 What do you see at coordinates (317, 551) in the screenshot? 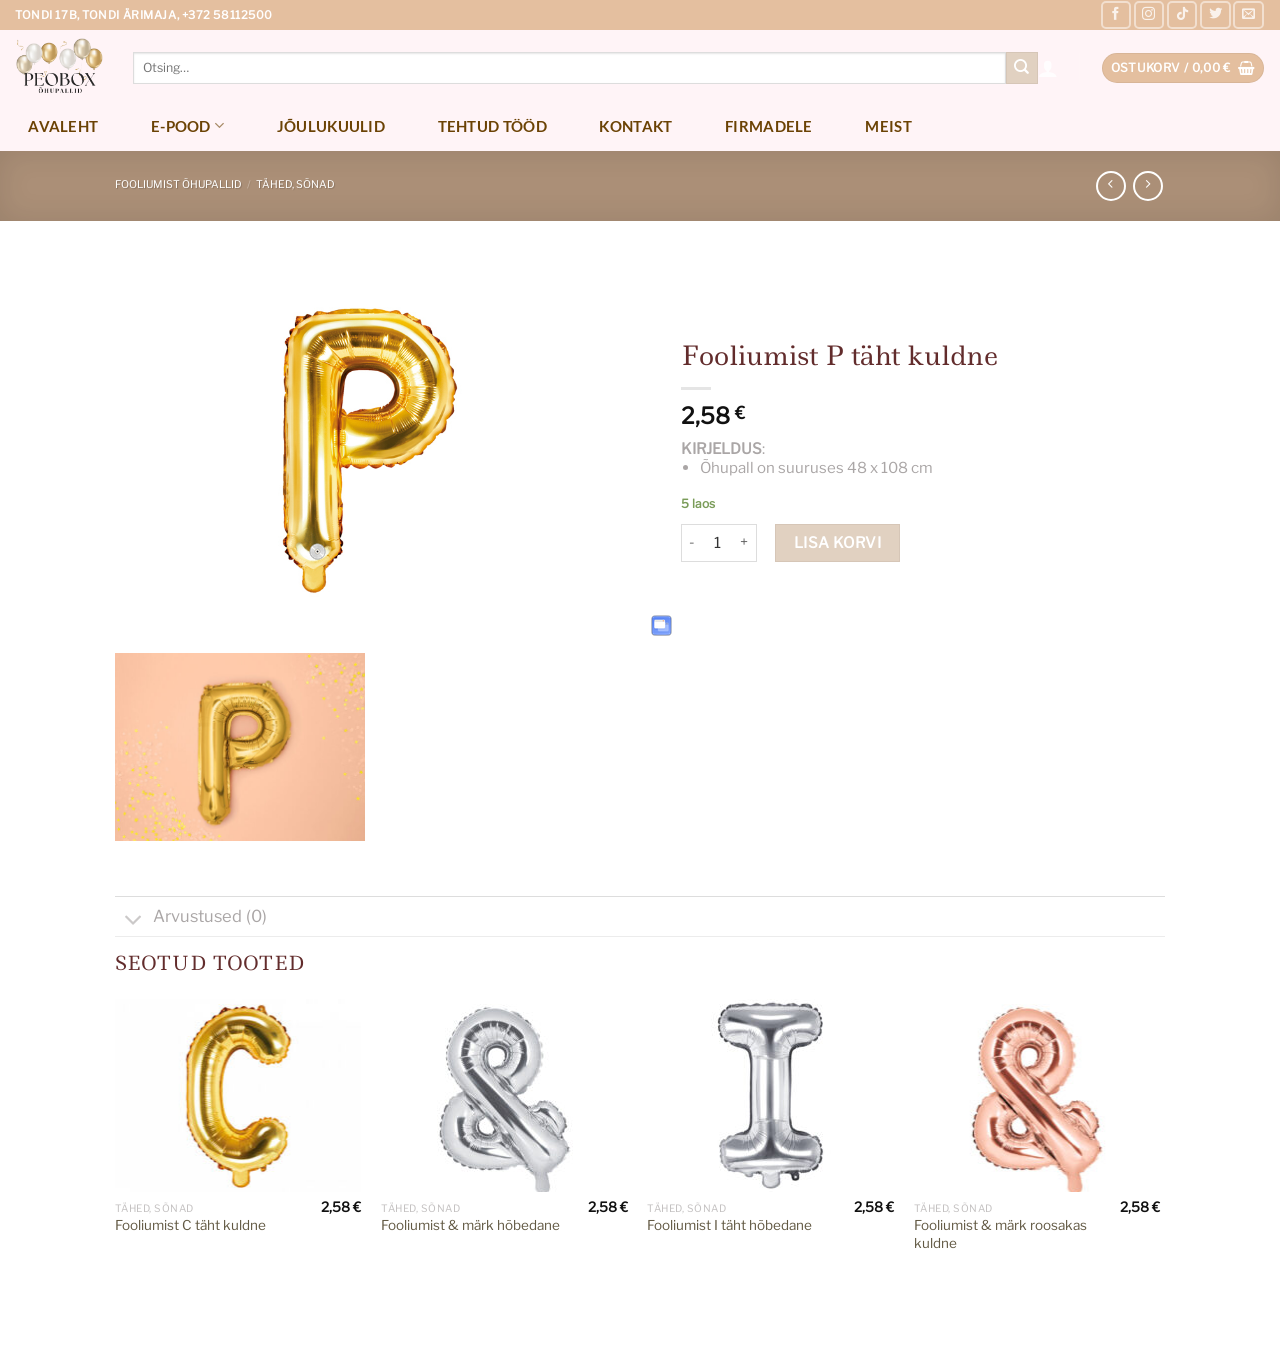
I see `access cd/dvd drive` at bounding box center [317, 551].